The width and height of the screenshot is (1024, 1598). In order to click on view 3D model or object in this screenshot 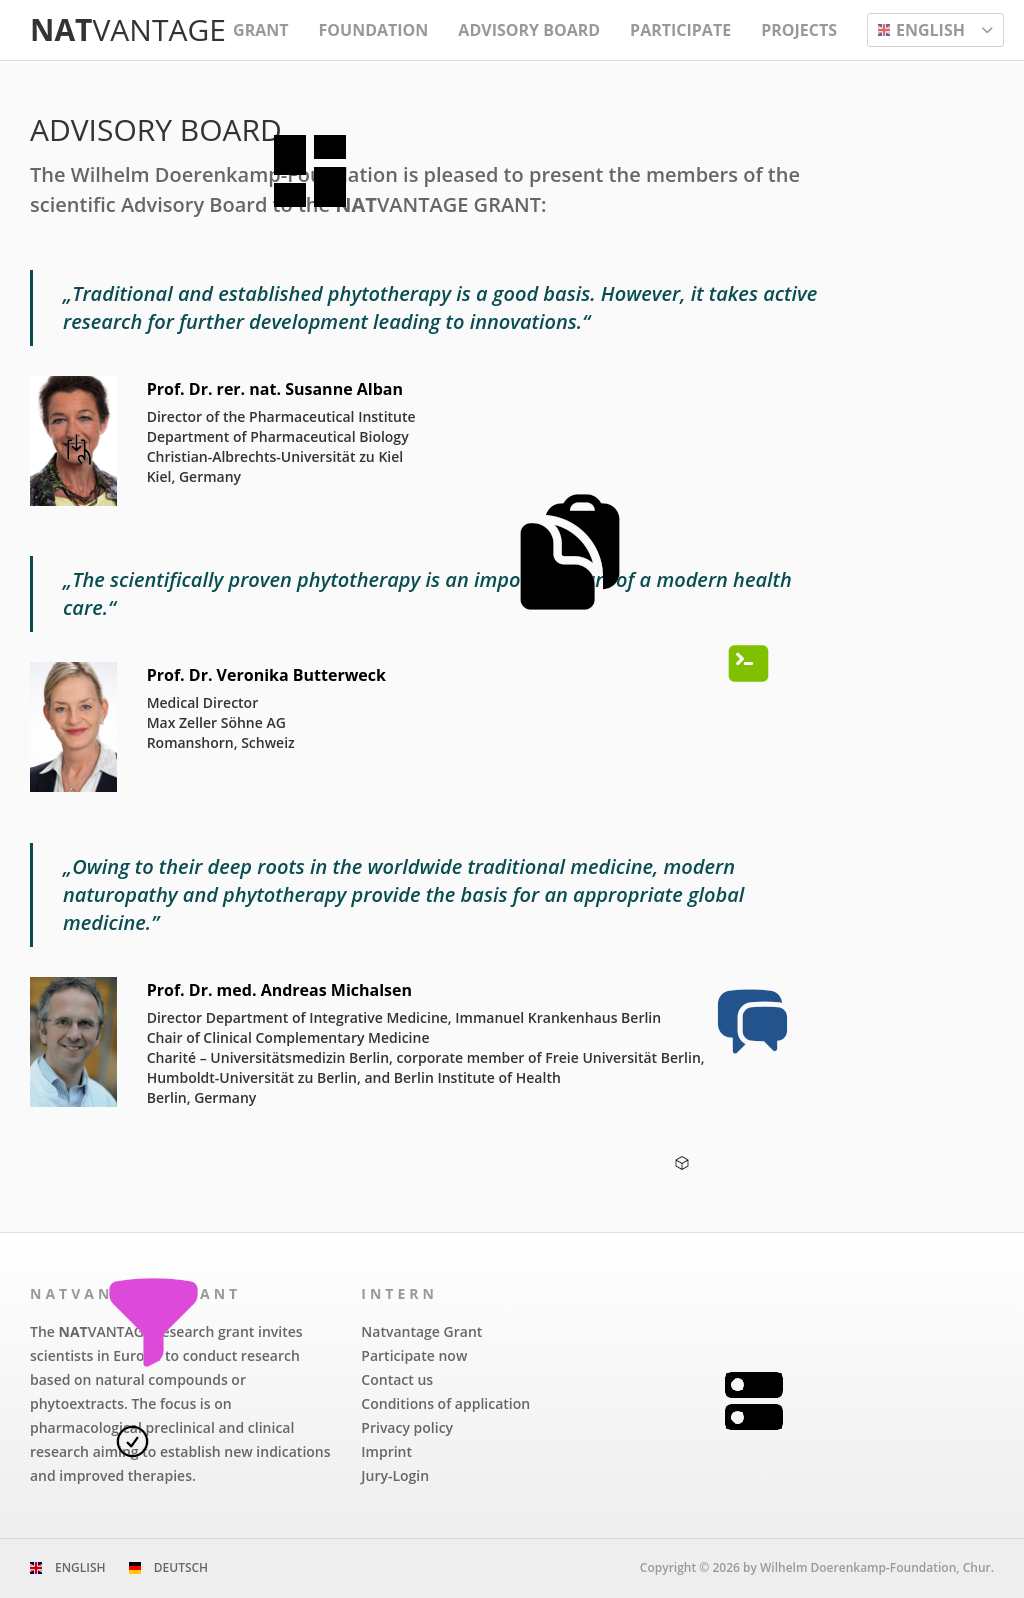, I will do `click(682, 1163)`.